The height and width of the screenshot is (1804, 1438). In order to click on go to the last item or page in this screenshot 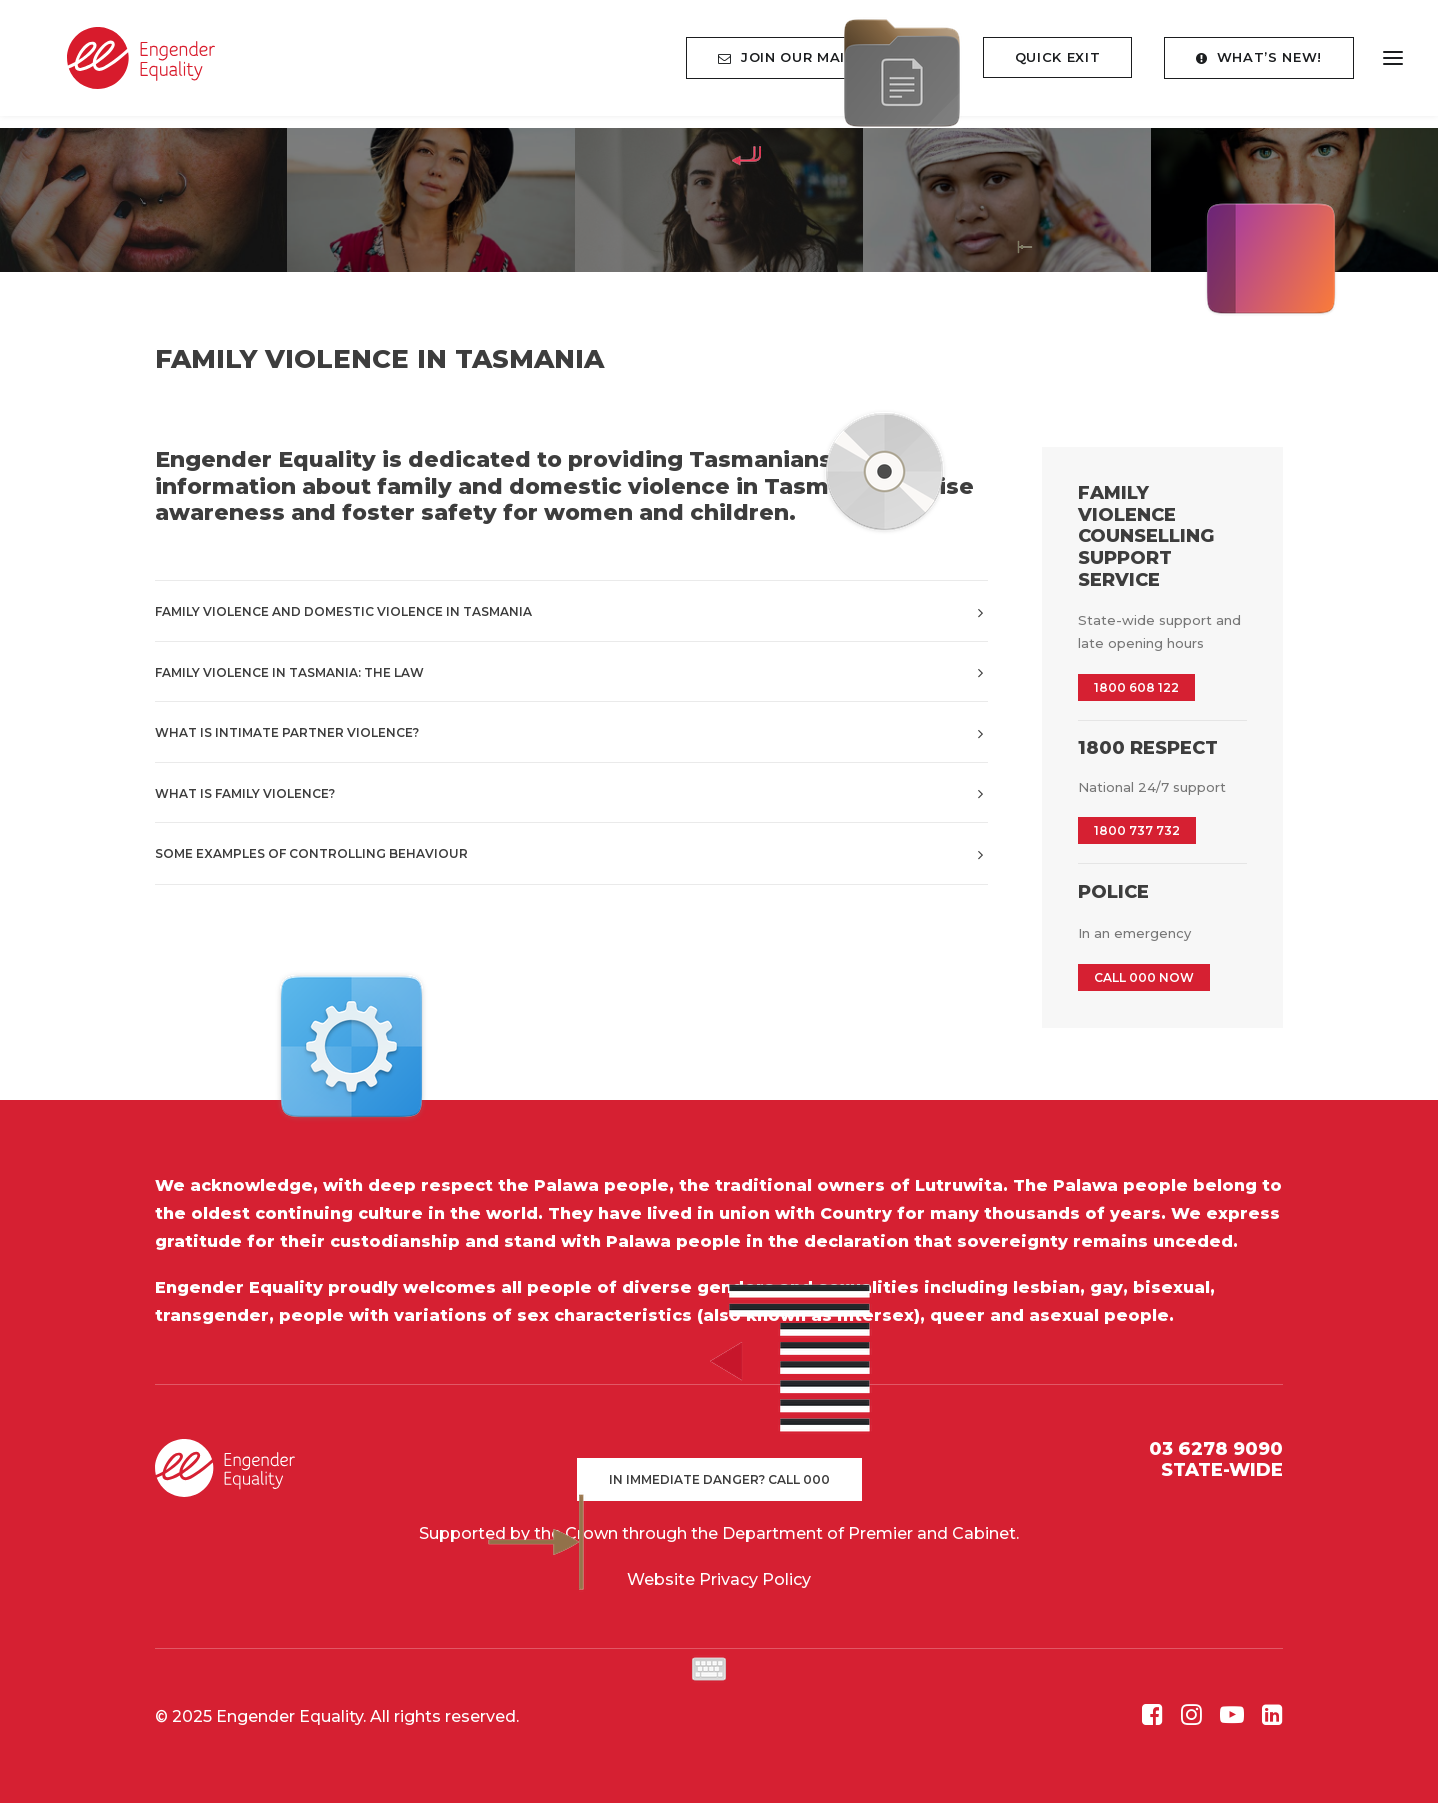, I will do `click(536, 1542)`.